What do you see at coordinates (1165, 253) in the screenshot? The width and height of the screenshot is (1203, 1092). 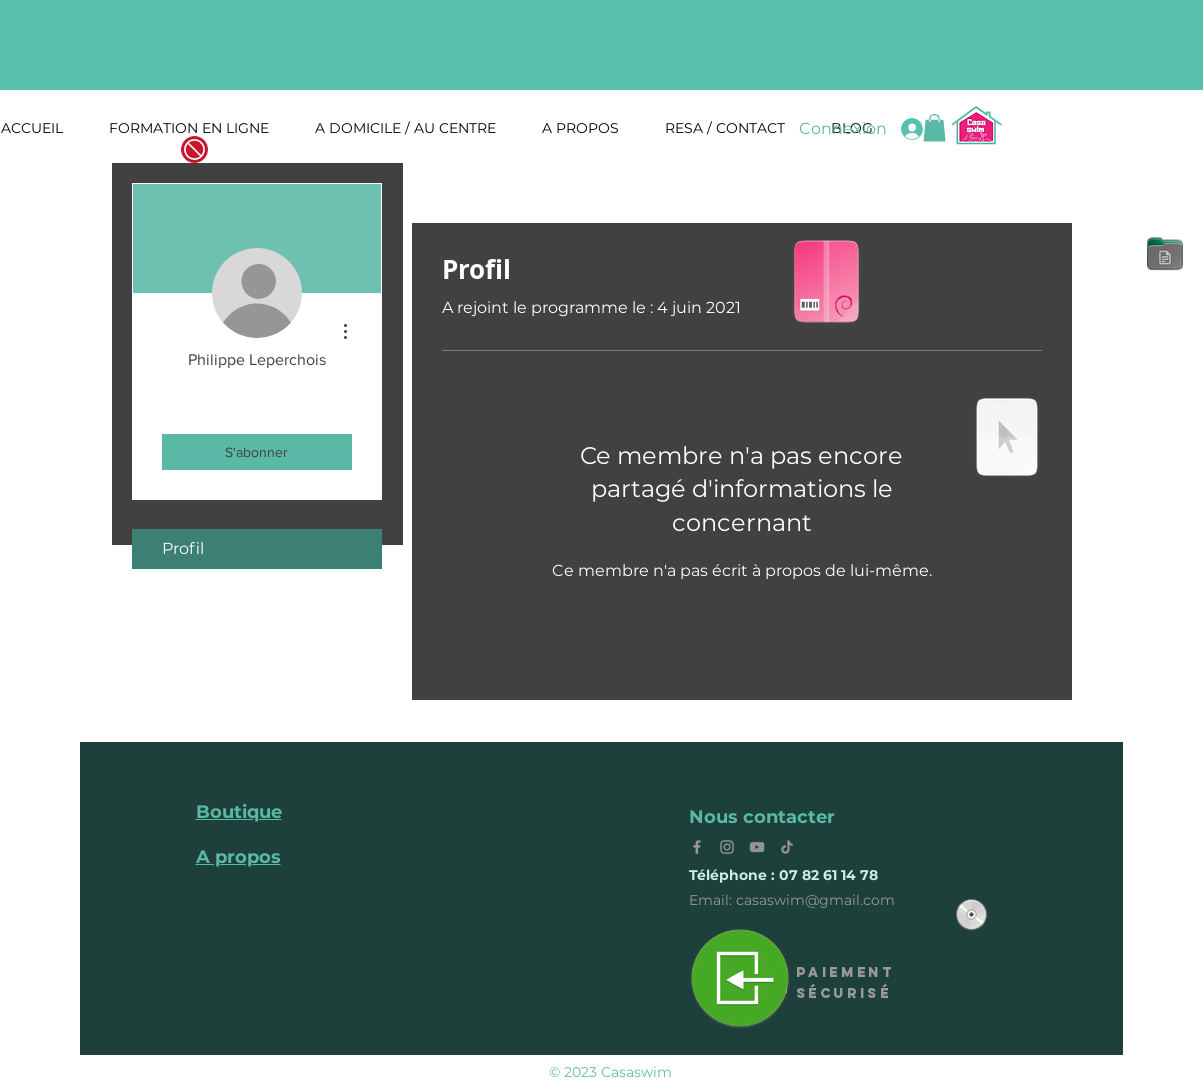 I see `open your documents folder` at bounding box center [1165, 253].